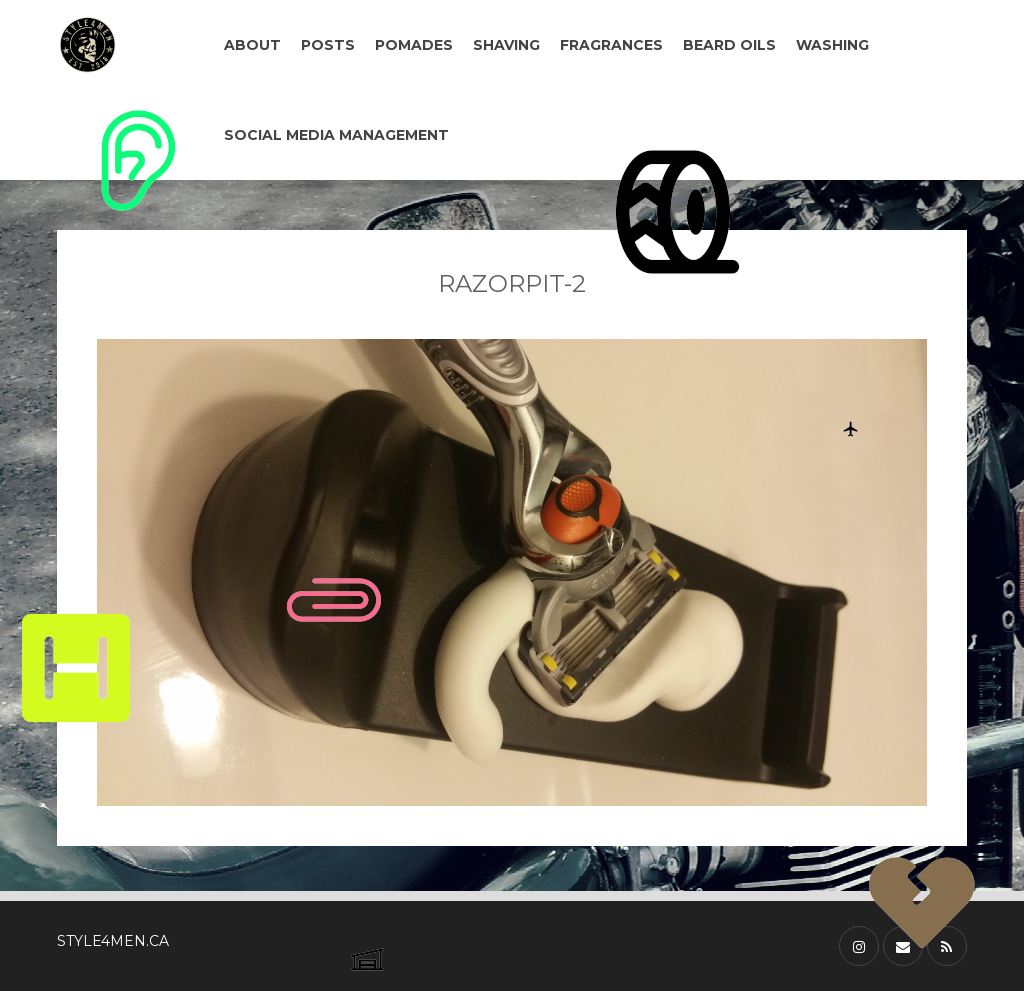 This screenshot has width=1024, height=991. I want to click on access warehouse or storage inventory, so click(367, 960).